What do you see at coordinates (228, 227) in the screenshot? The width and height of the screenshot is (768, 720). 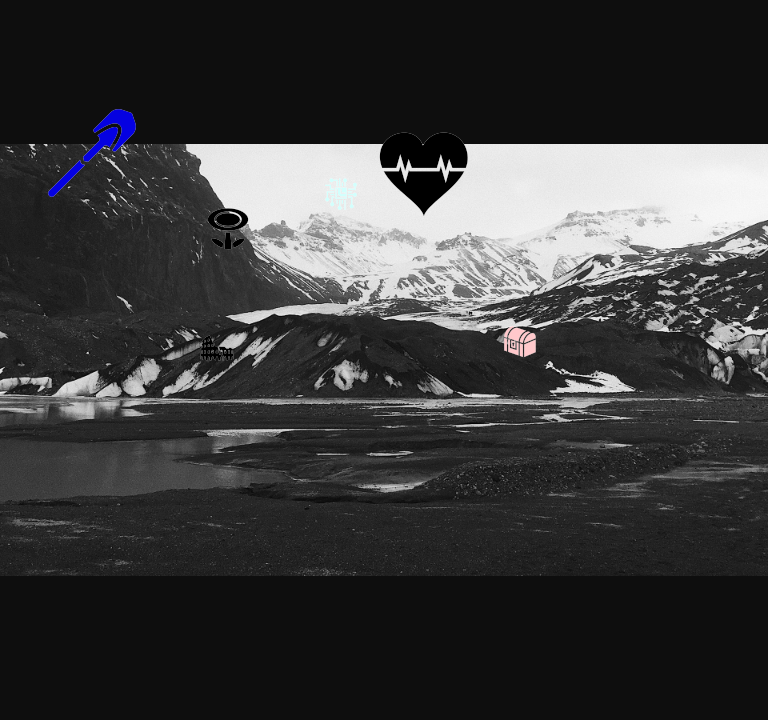 I see `collect a power-up or special ability` at bounding box center [228, 227].